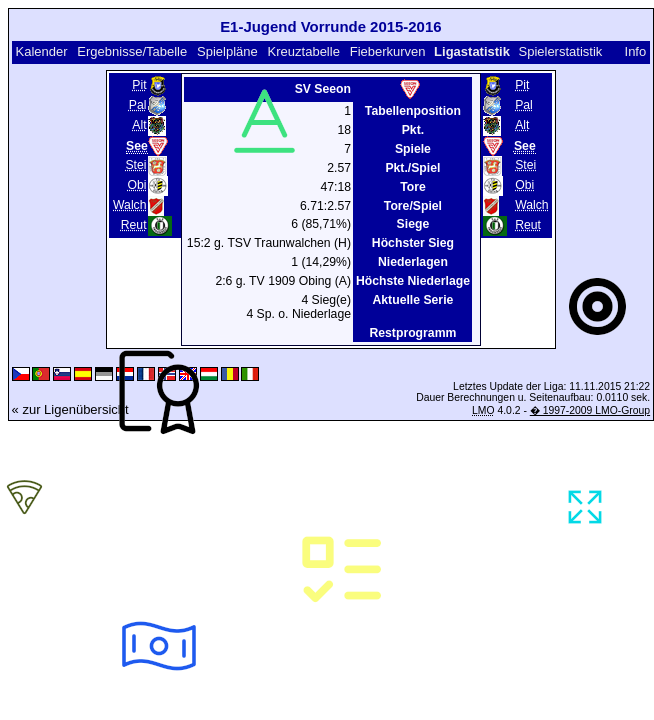  Describe the element at coordinates (264, 122) in the screenshot. I see `underline selected text` at that location.